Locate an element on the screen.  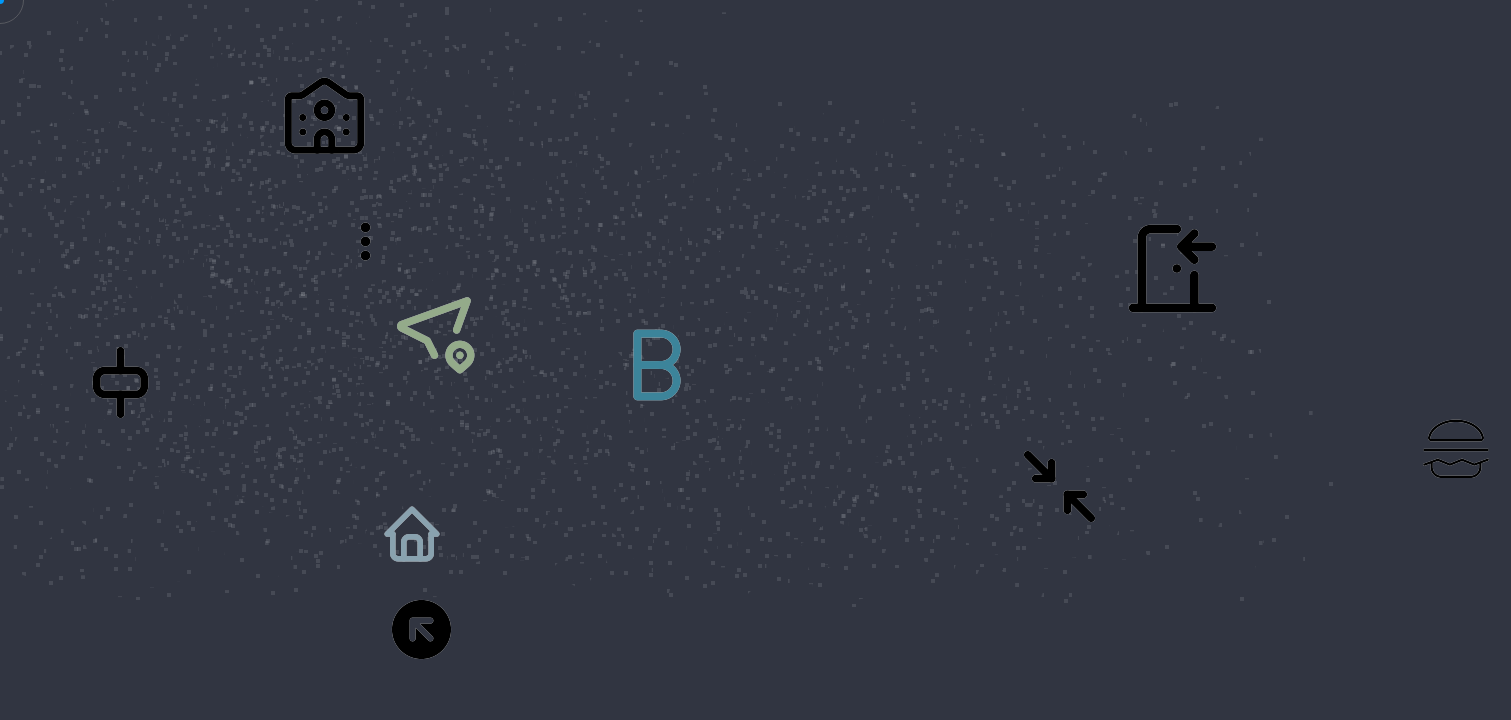
navigate back to previous screen is located at coordinates (421, 629).